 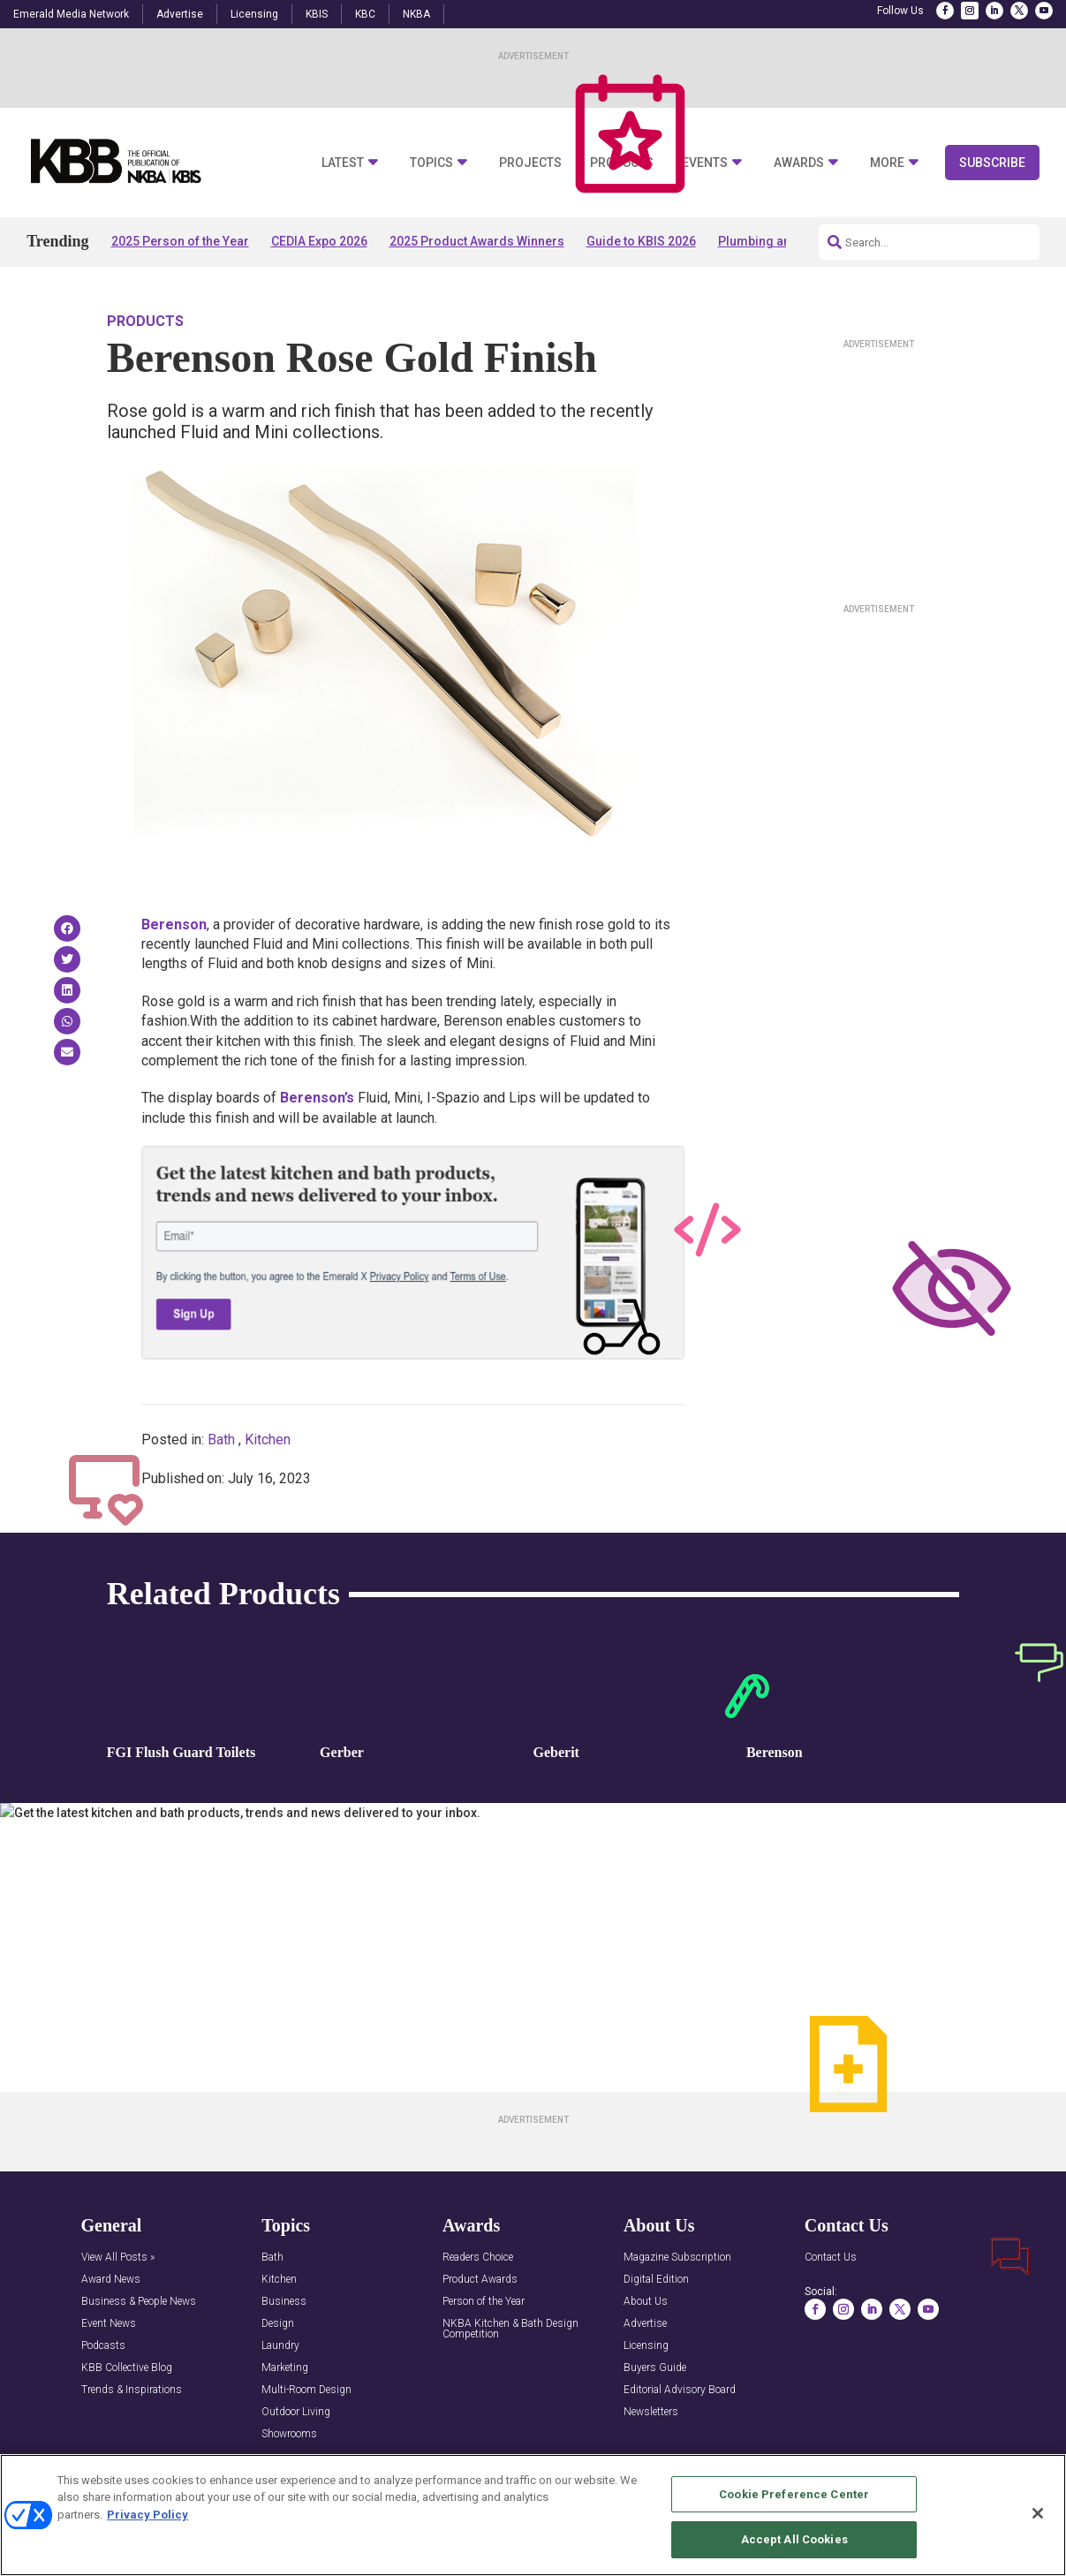 What do you see at coordinates (1009, 2255) in the screenshot?
I see `open your conversations` at bounding box center [1009, 2255].